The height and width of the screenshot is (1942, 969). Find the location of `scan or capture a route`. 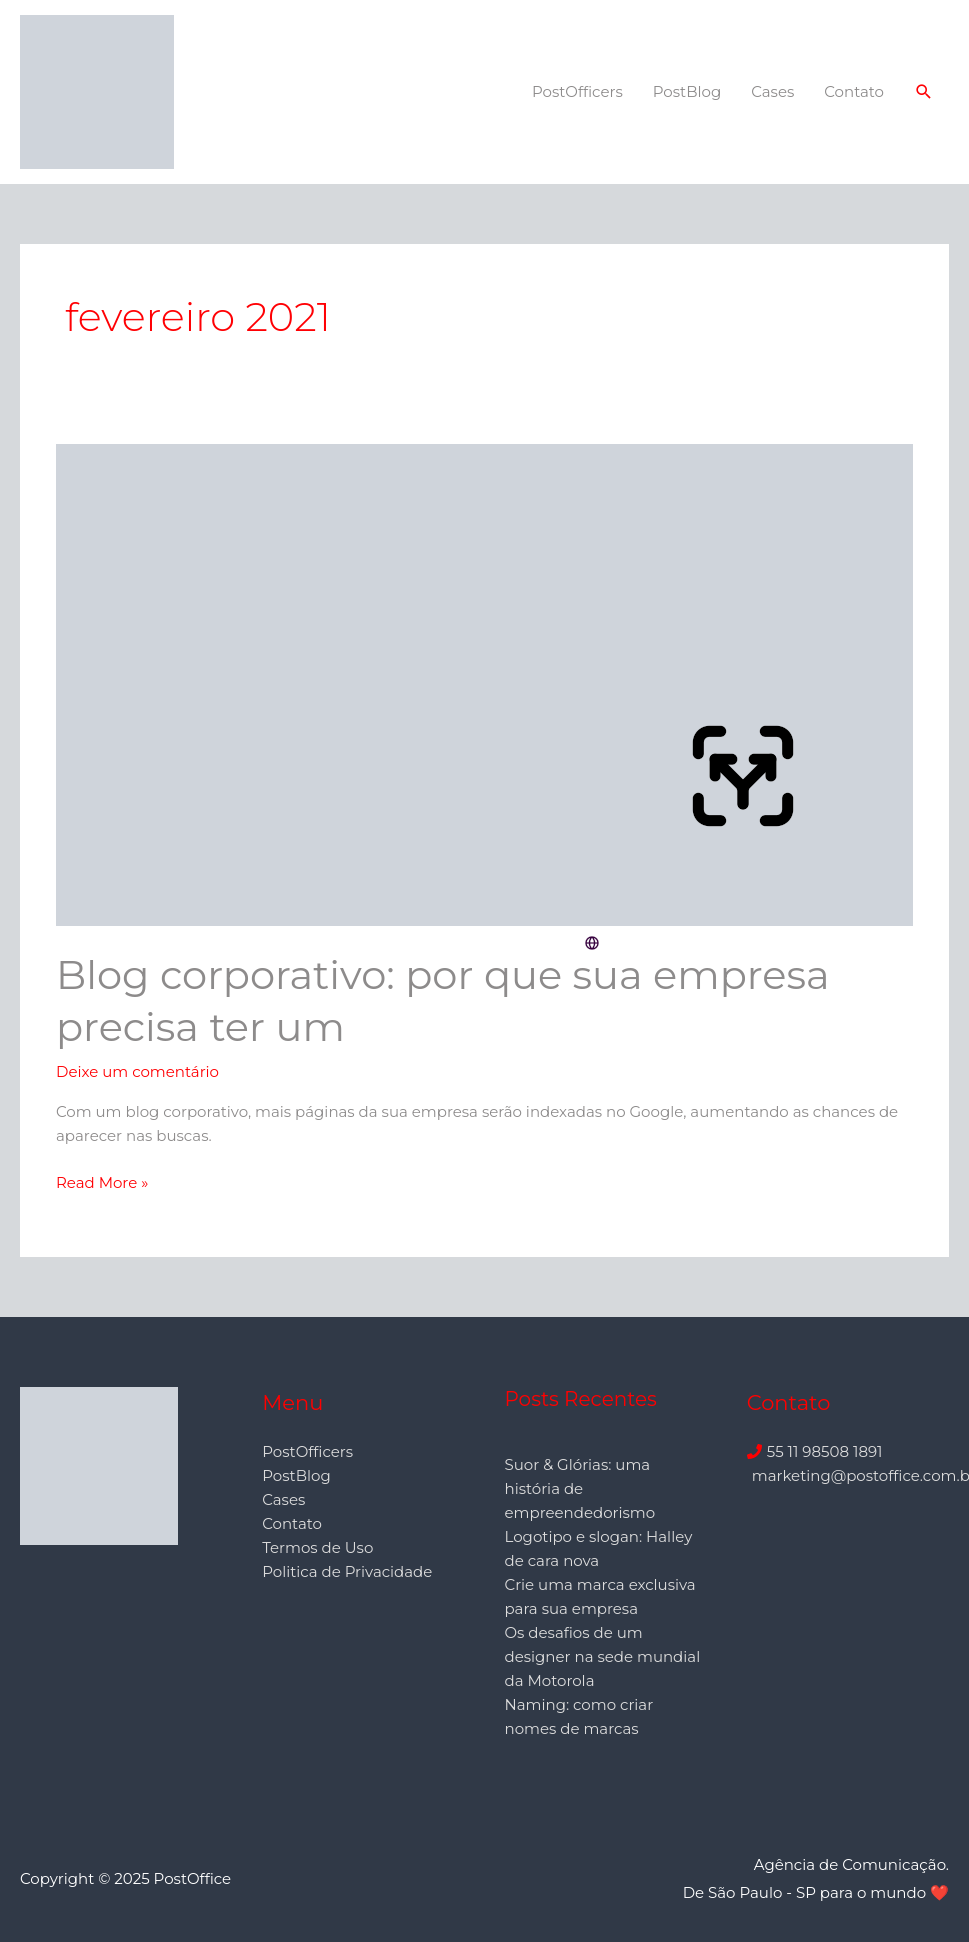

scan or capture a route is located at coordinates (743, 776).